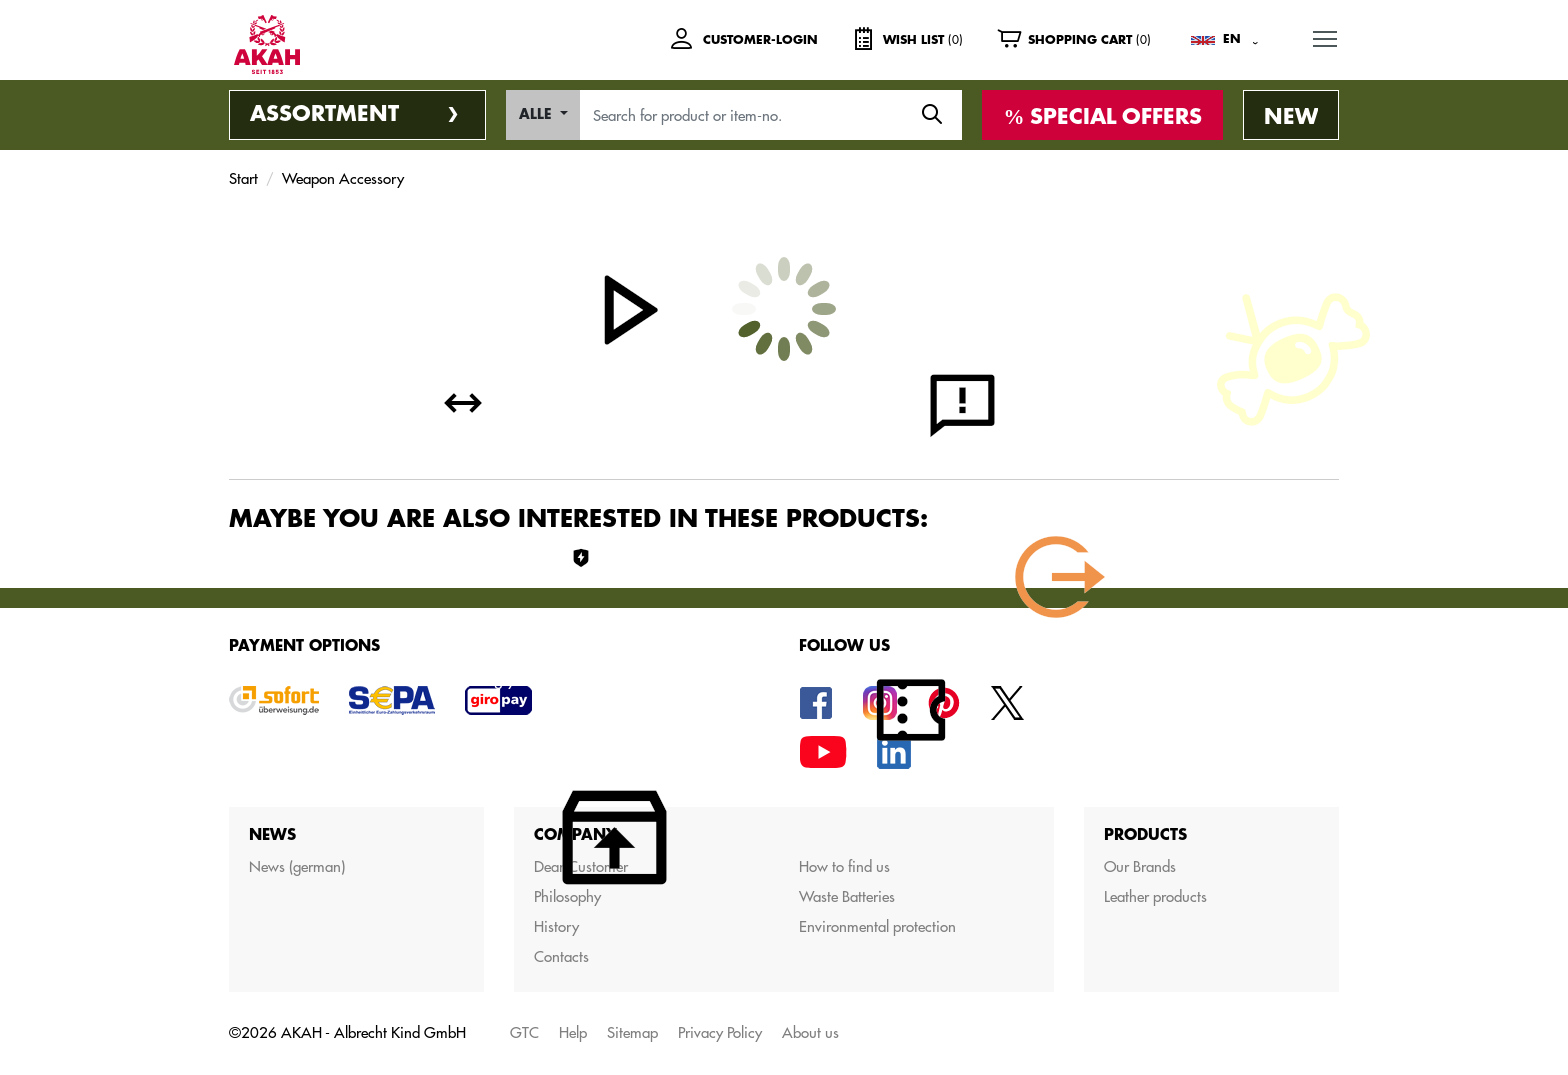  Describe the element at coordinates (614, 837) in the screenshot. I see `unarchive a message or item from inbox` at that location.